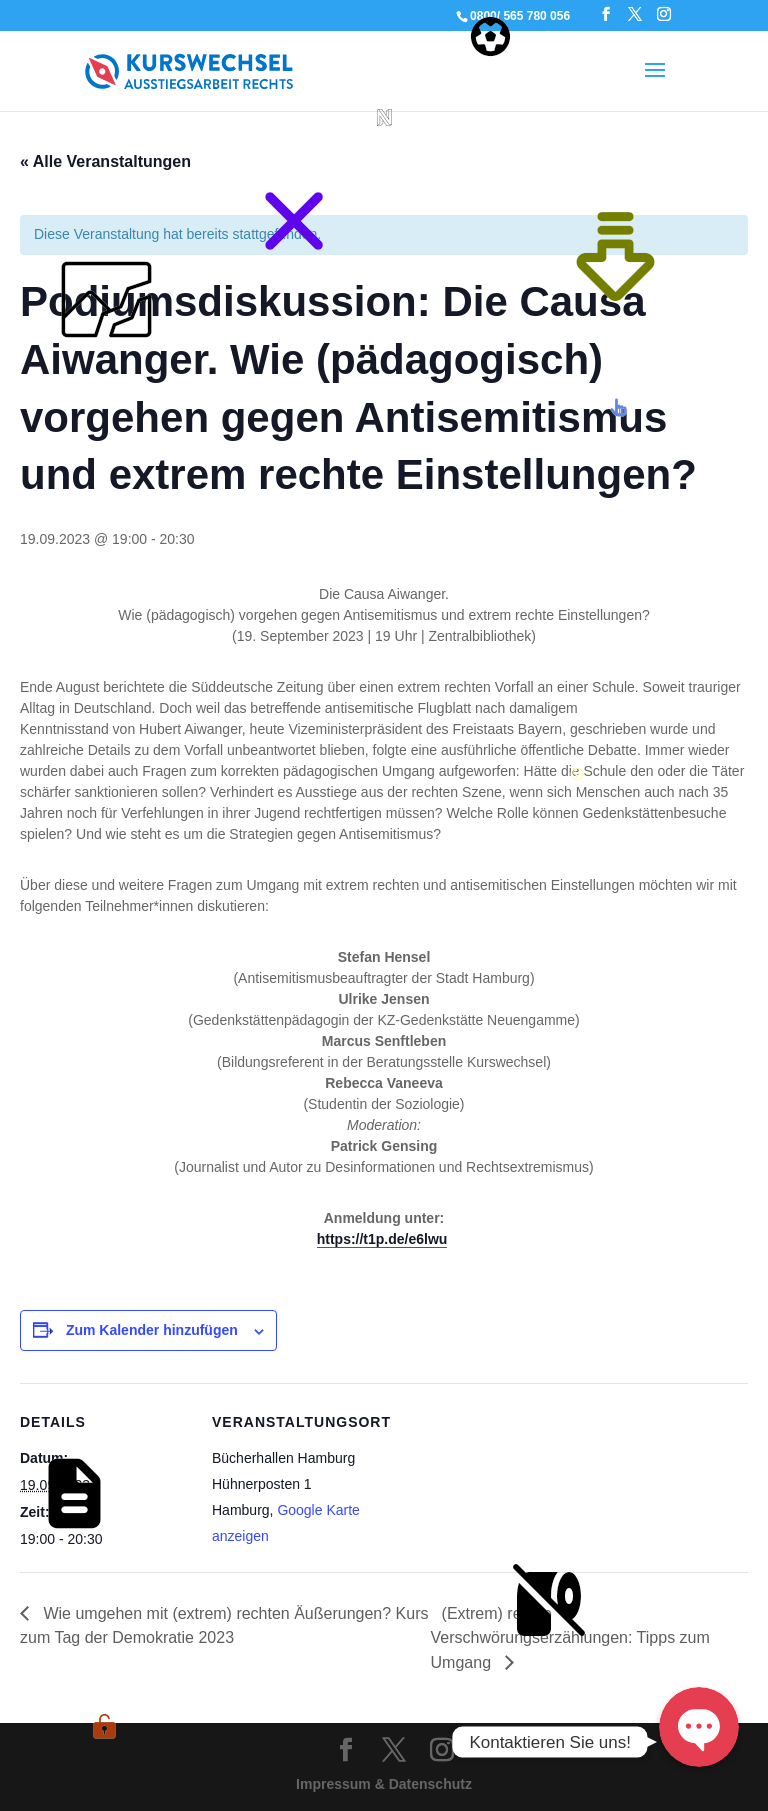  Describe the element at coordinates (384, 117) in the screenshot. I see `neos brand logo` at that location.